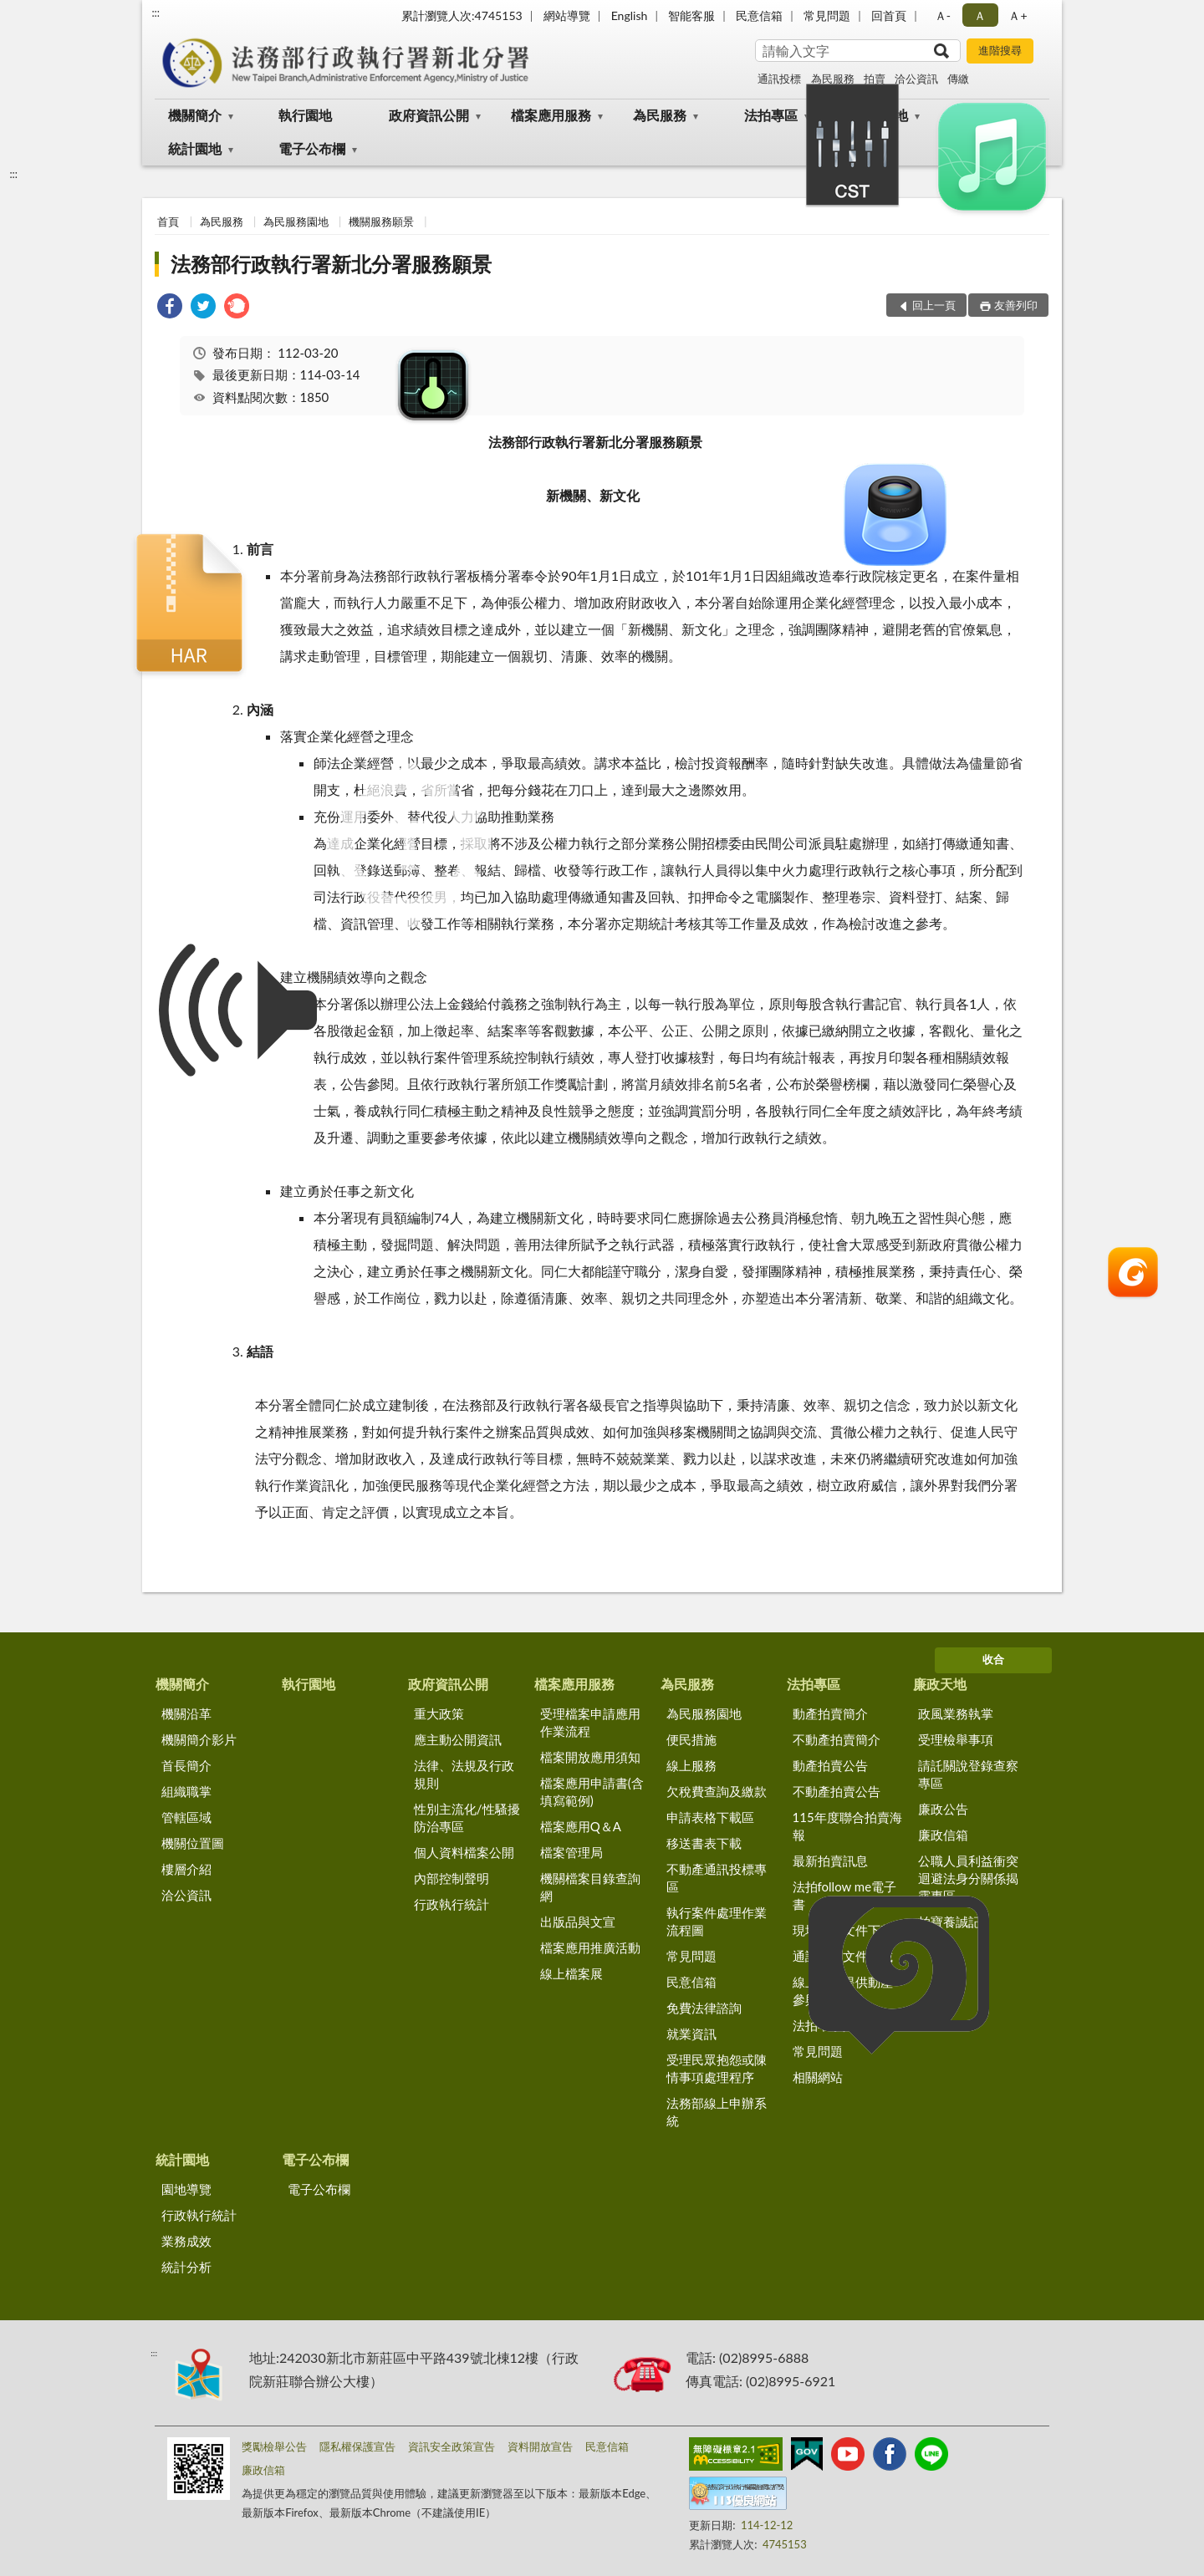 This screenshot has width=1204, height=2576. Describe the element at coordinates (409, 845) in the screenshot. I see `access text animation settings` at that location.